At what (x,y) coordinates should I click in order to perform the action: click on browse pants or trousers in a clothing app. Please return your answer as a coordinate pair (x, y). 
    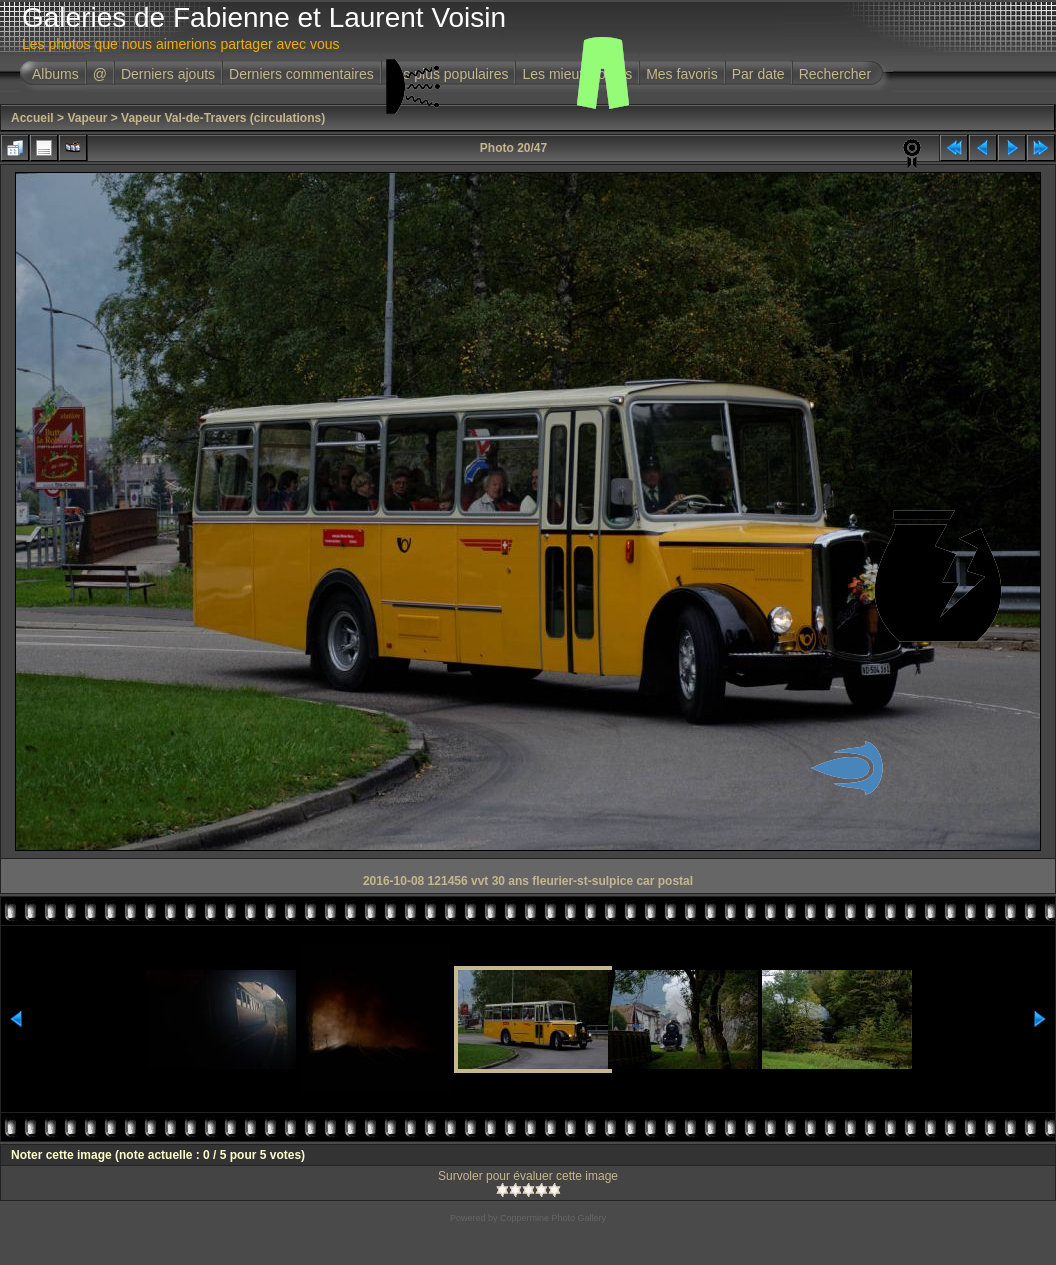
    Looking at the image, I should click on (603, 73).